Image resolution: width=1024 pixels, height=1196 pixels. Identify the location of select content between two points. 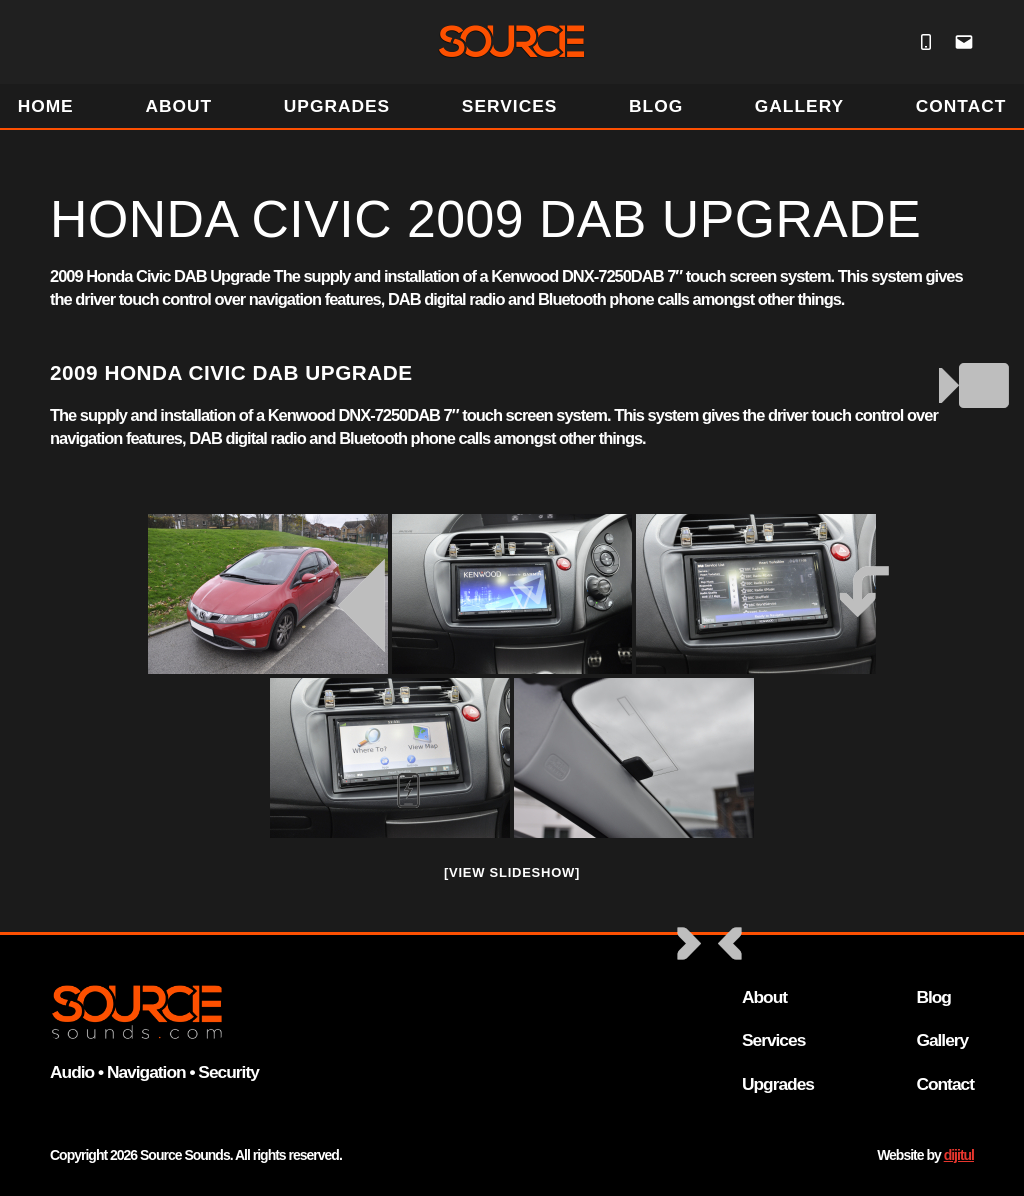
(709, 943).